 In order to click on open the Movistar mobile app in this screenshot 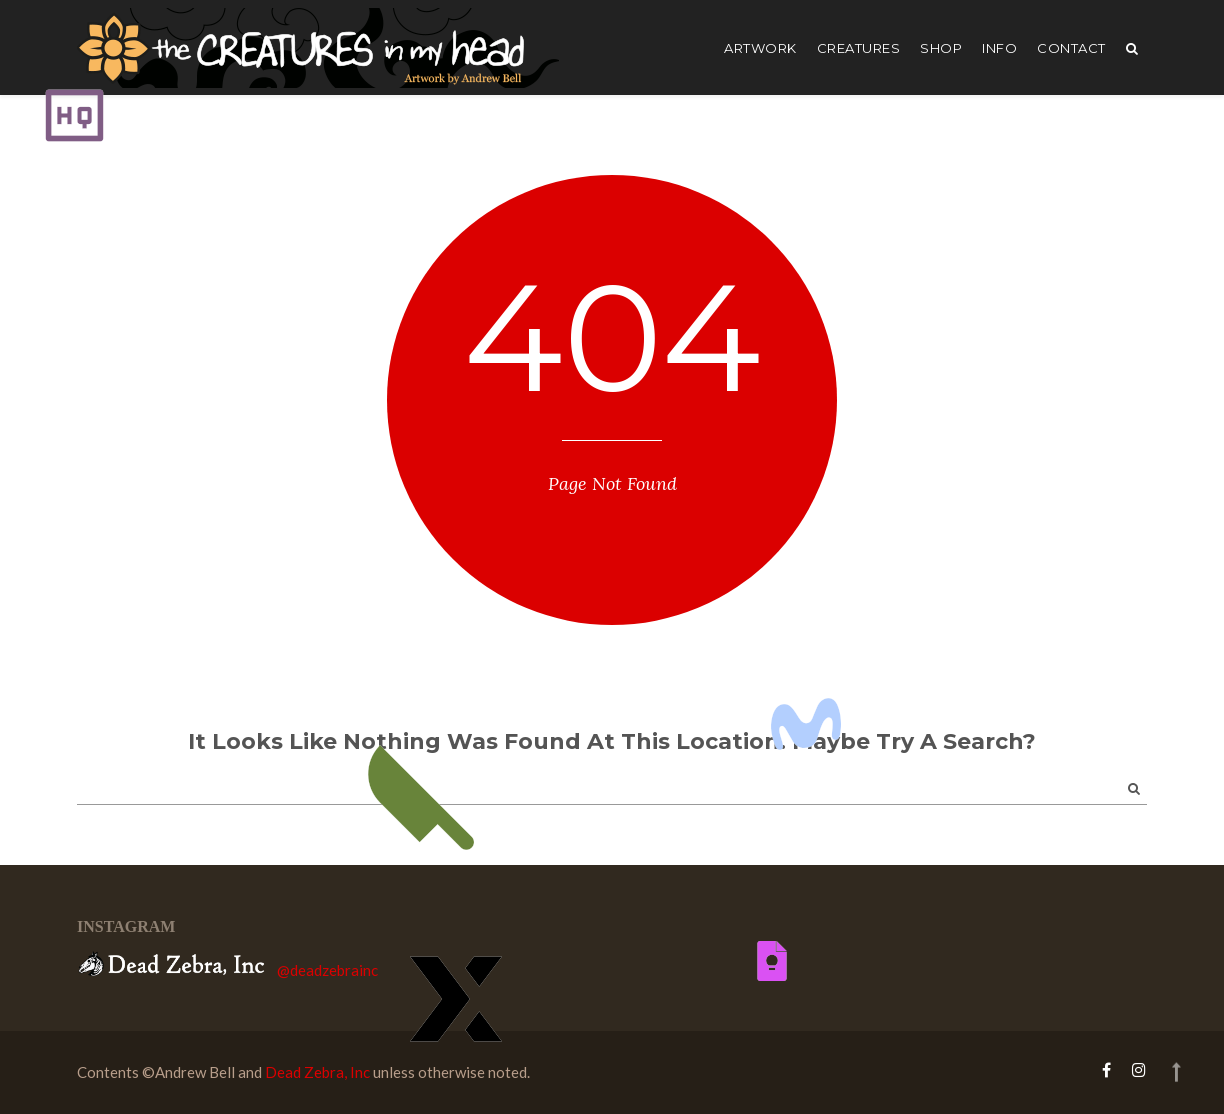, I will do `click(806, 724)`.